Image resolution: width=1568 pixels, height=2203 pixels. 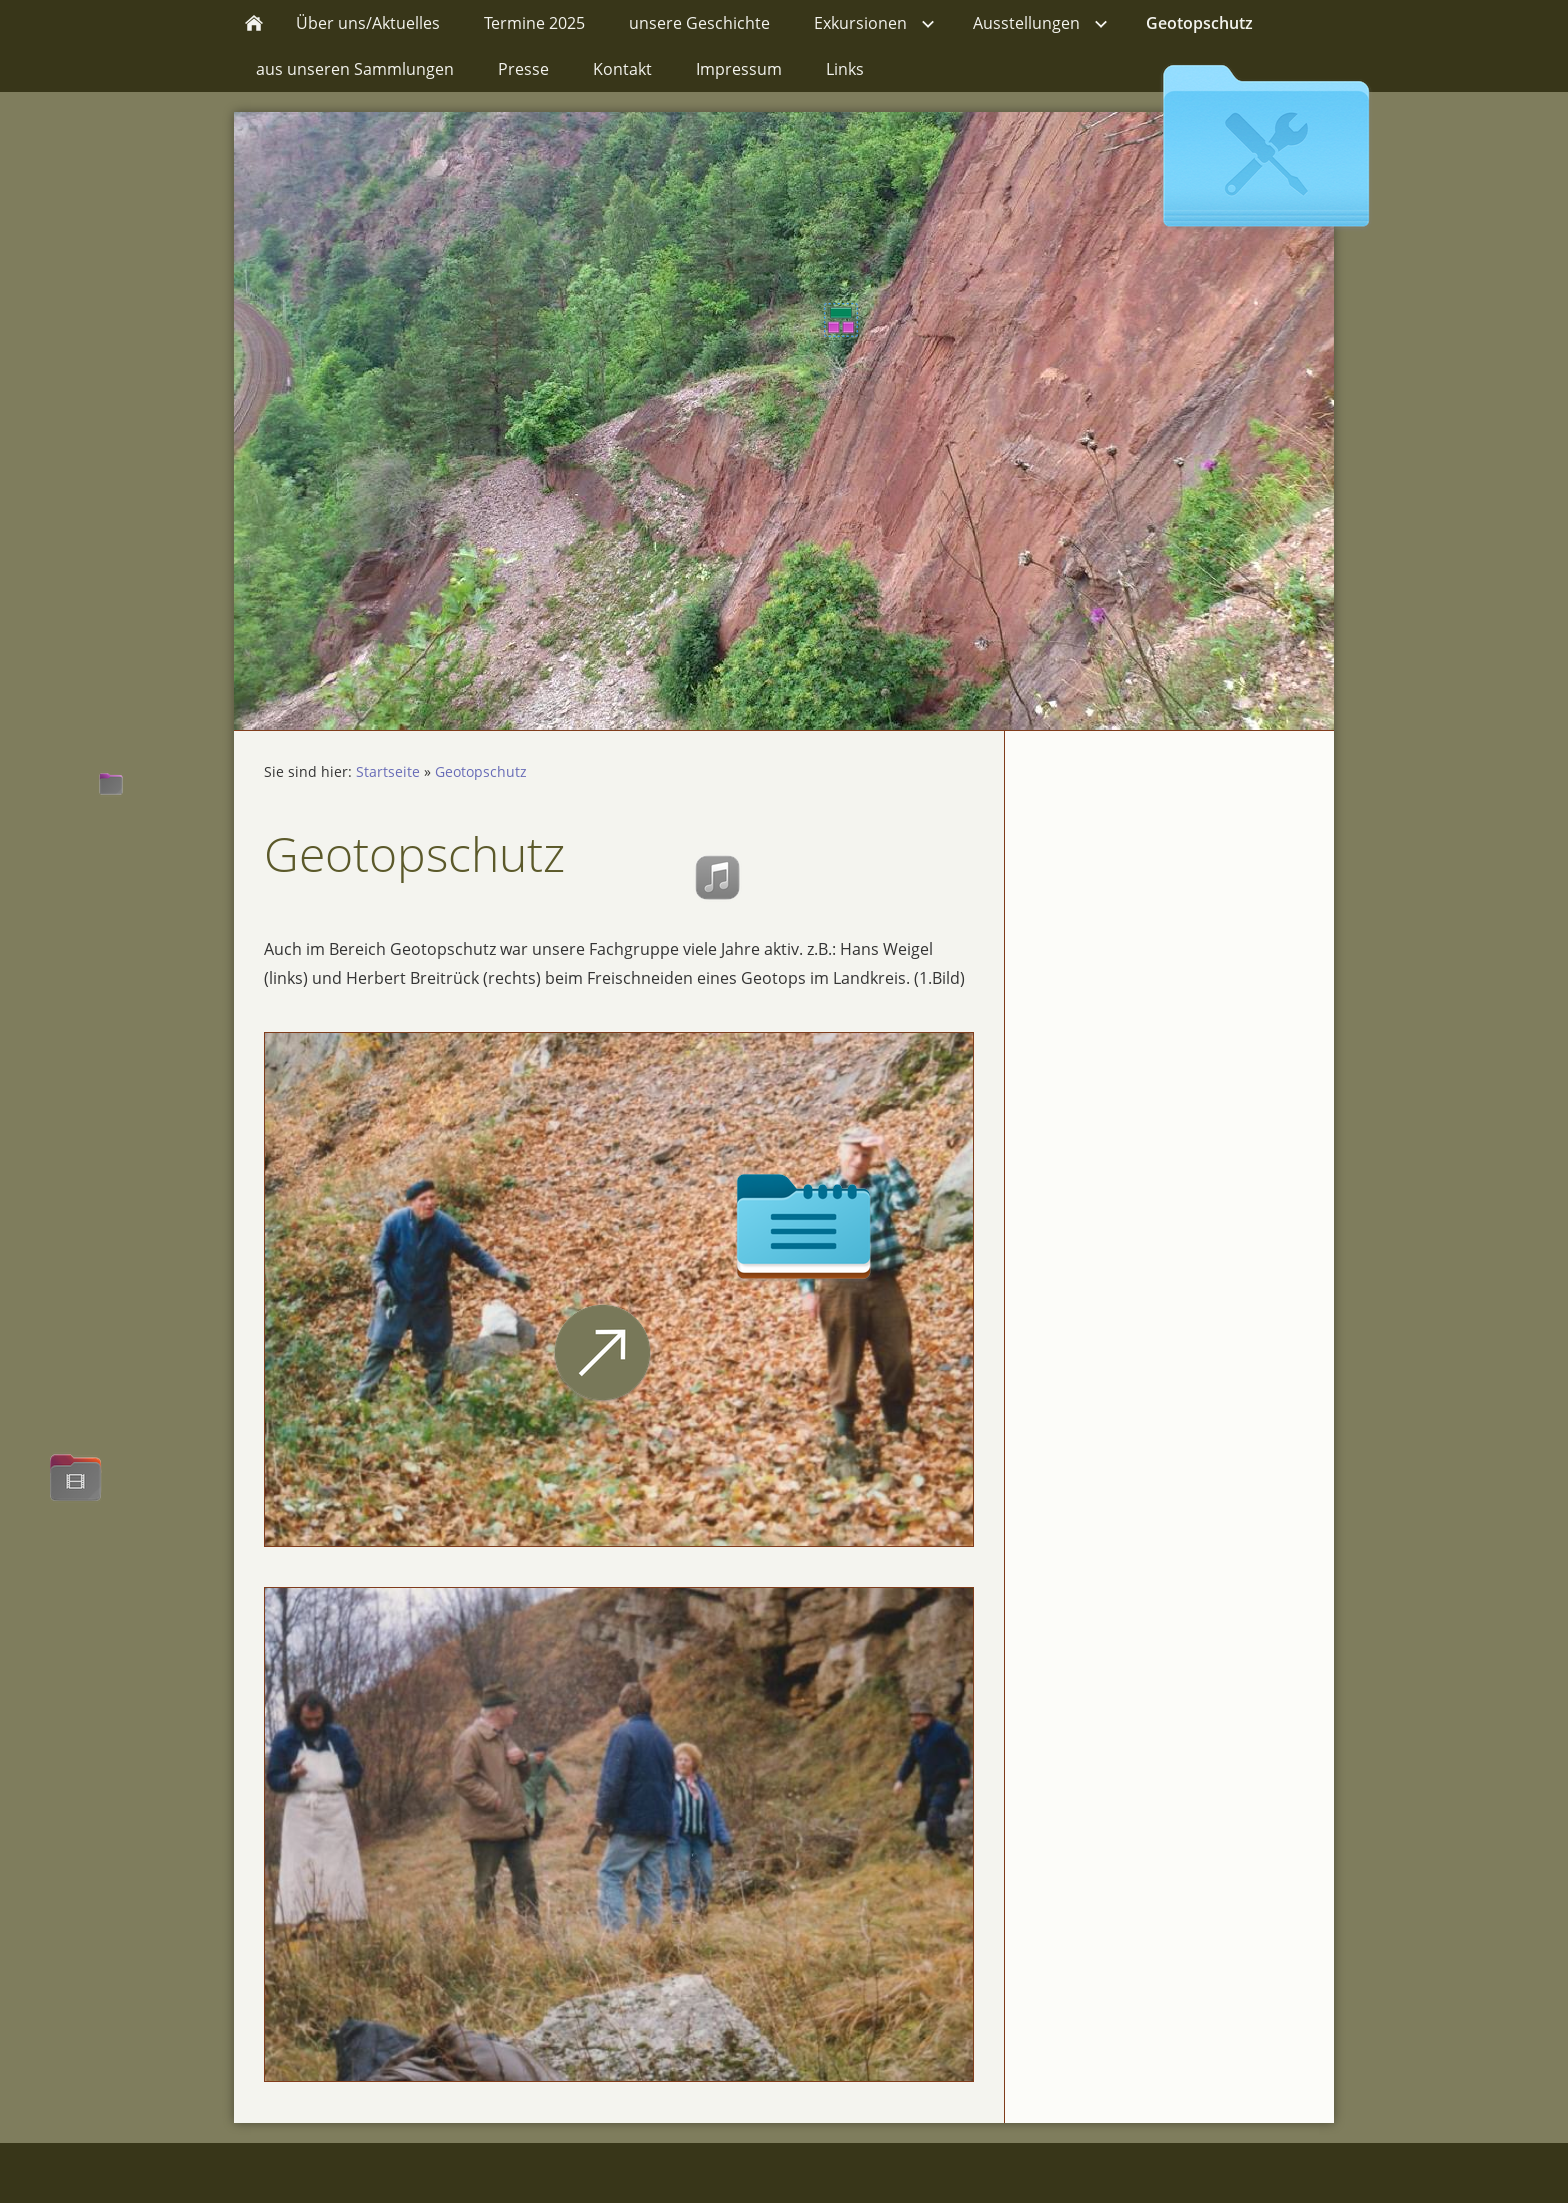 What do you see at coordinates (717, 877) in the screenshot?
I see `open the Music app` at bounding box center [717, 877].